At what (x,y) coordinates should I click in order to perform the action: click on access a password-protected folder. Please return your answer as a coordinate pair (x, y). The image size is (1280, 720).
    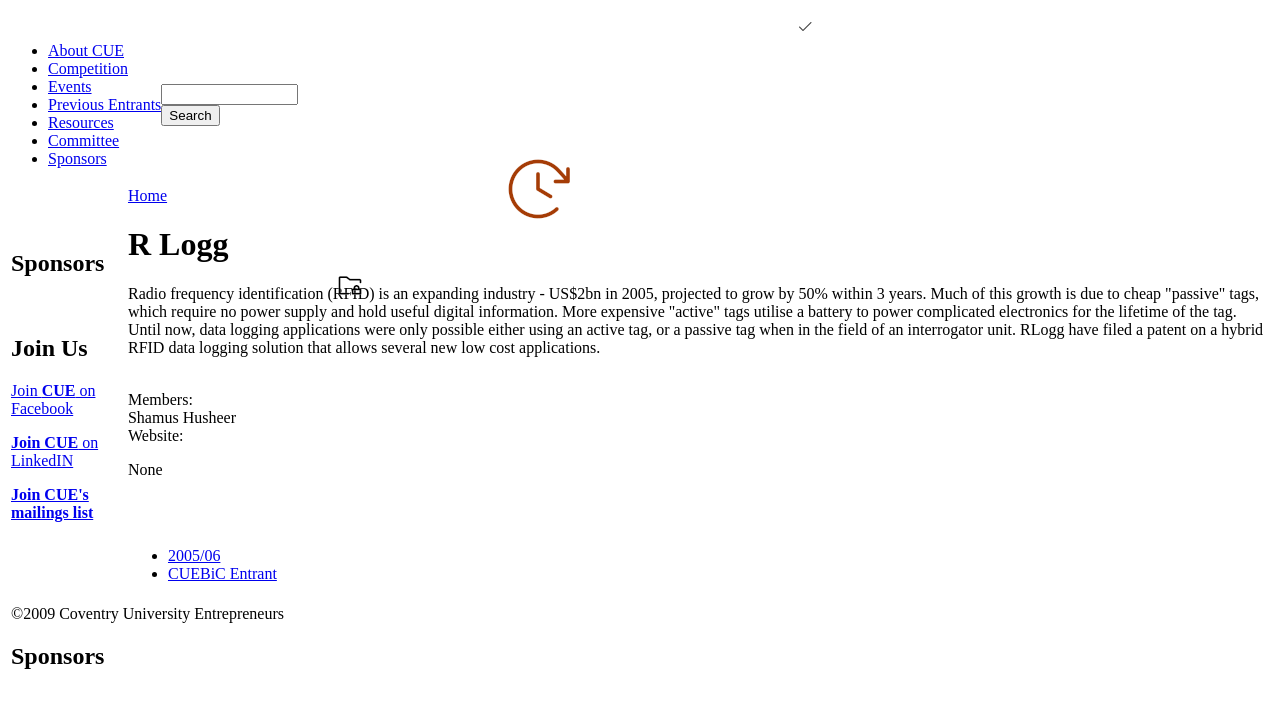
    Looking at the image, I should click on (350, 285).